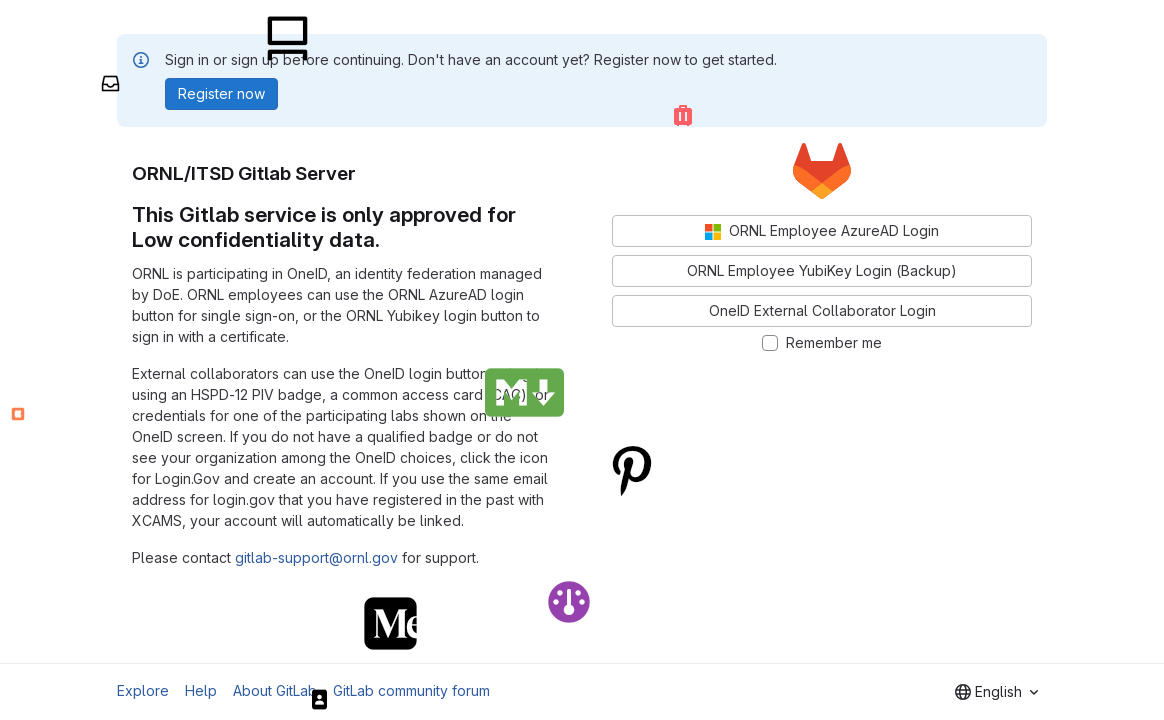 This screenshot has width=1164, height=720. What do you see at coordinates (390, 623) in the screenshot?
I see `open Medium app or website` at bounding box center [390, 623].